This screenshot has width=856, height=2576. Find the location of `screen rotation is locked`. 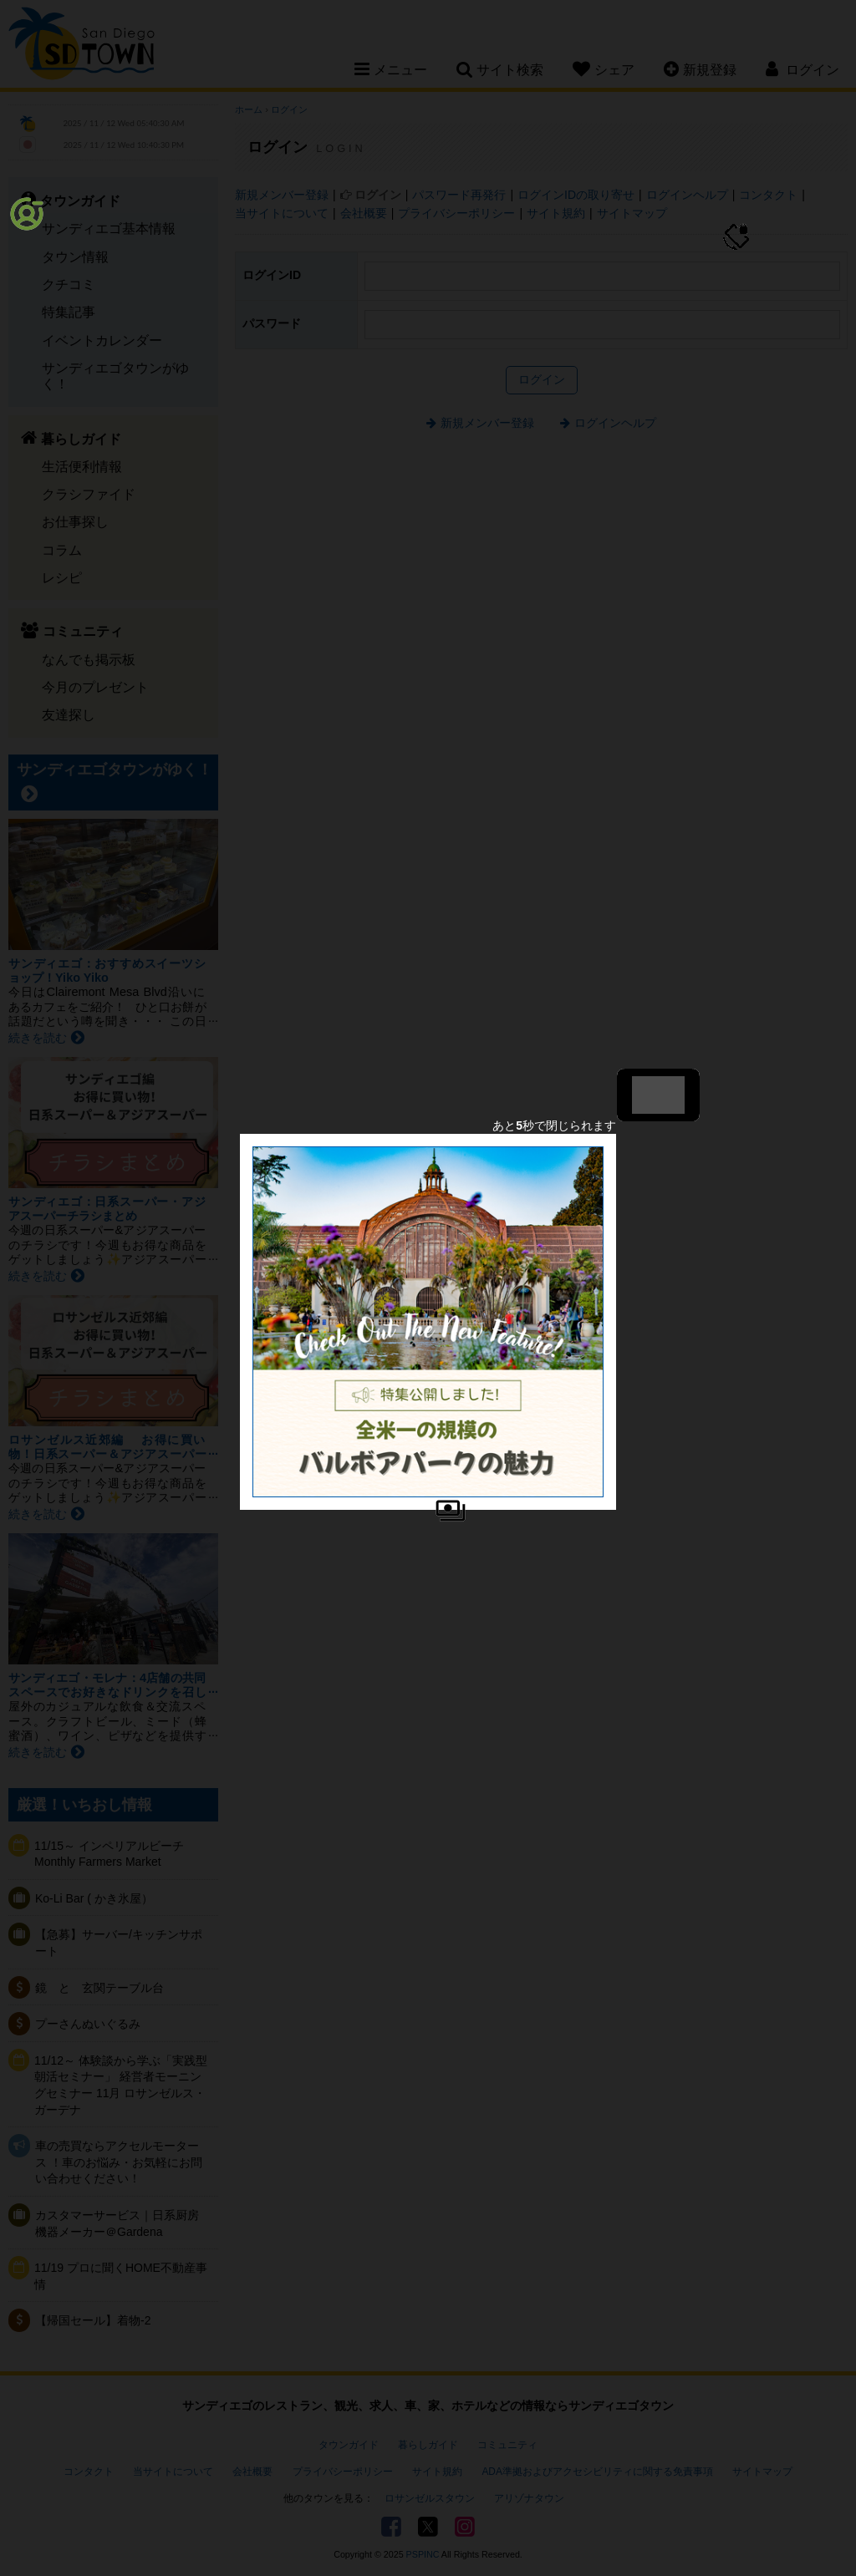

screen rotation is locked is located at coordinates (736, 236).